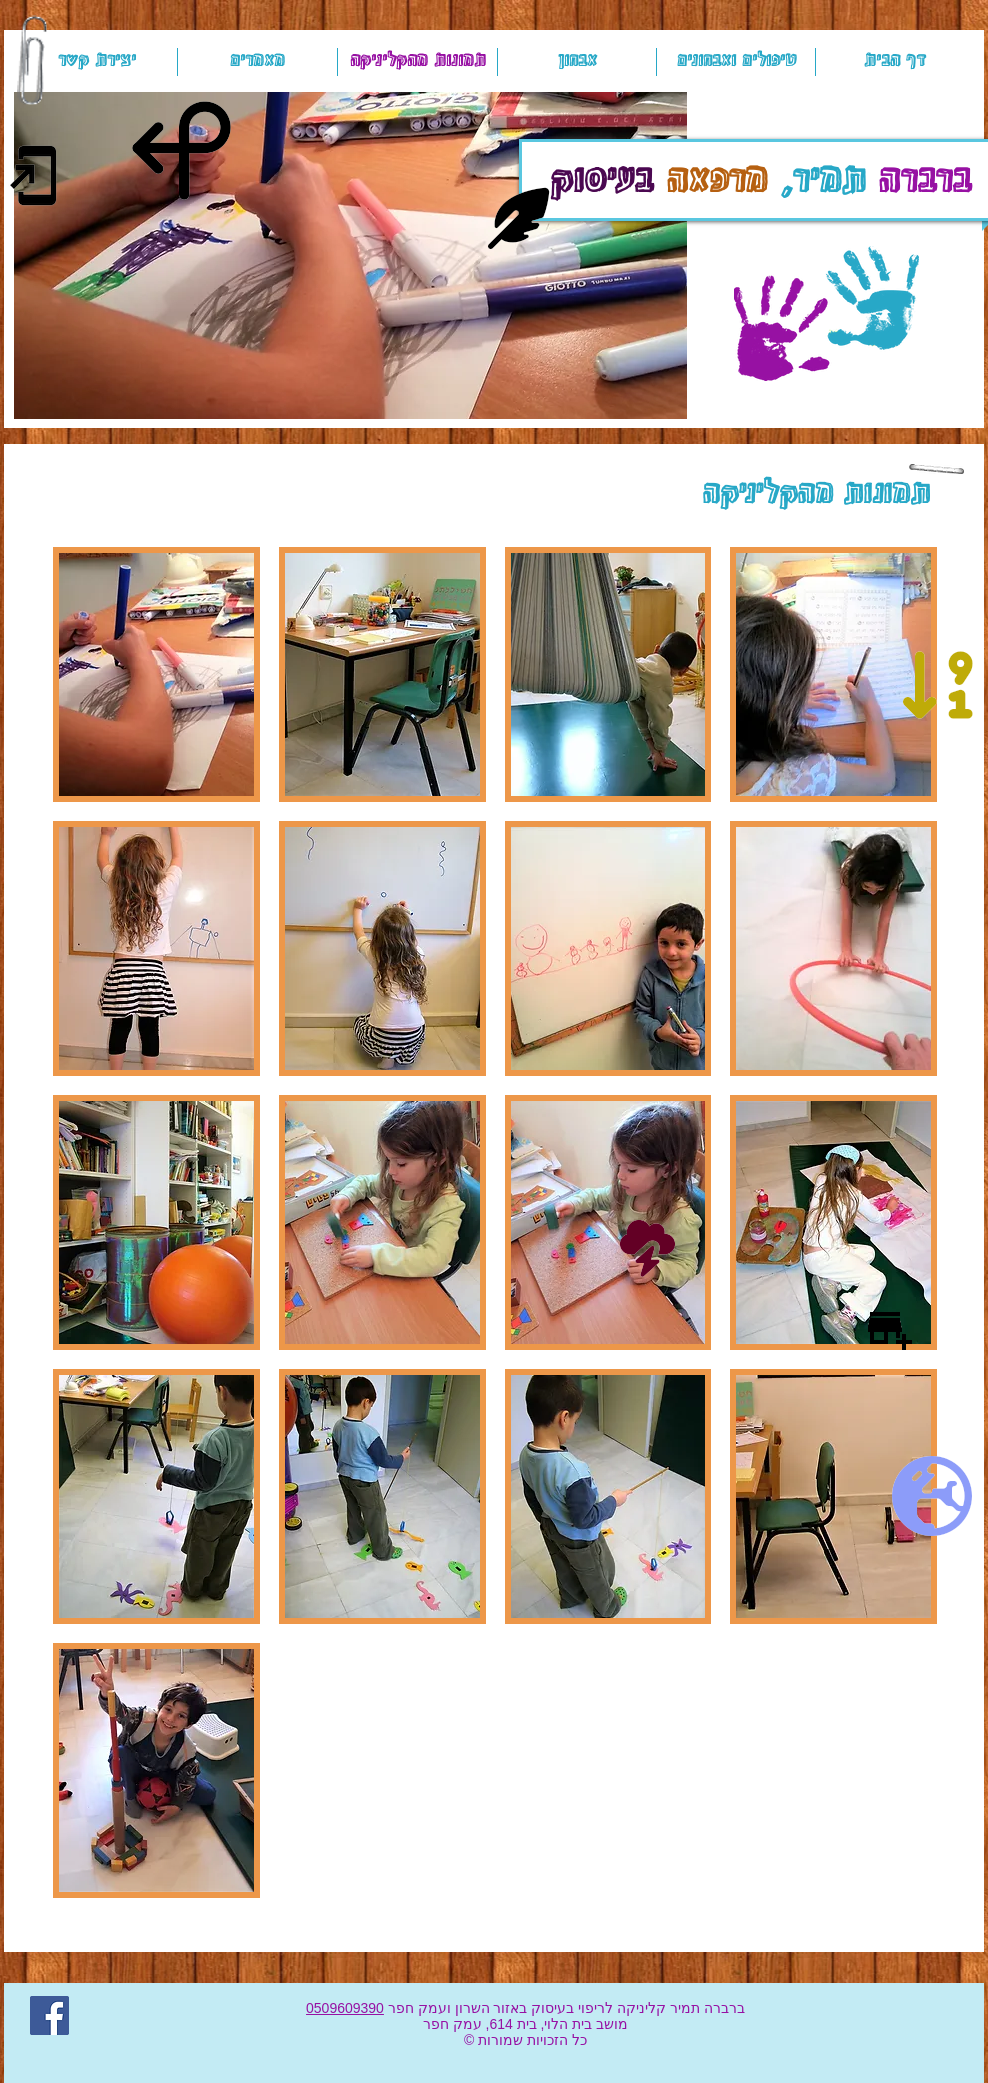  Describe the element at coordinates (939, 685) in the screenshot. I see `sort numbers in descending order` at that location.